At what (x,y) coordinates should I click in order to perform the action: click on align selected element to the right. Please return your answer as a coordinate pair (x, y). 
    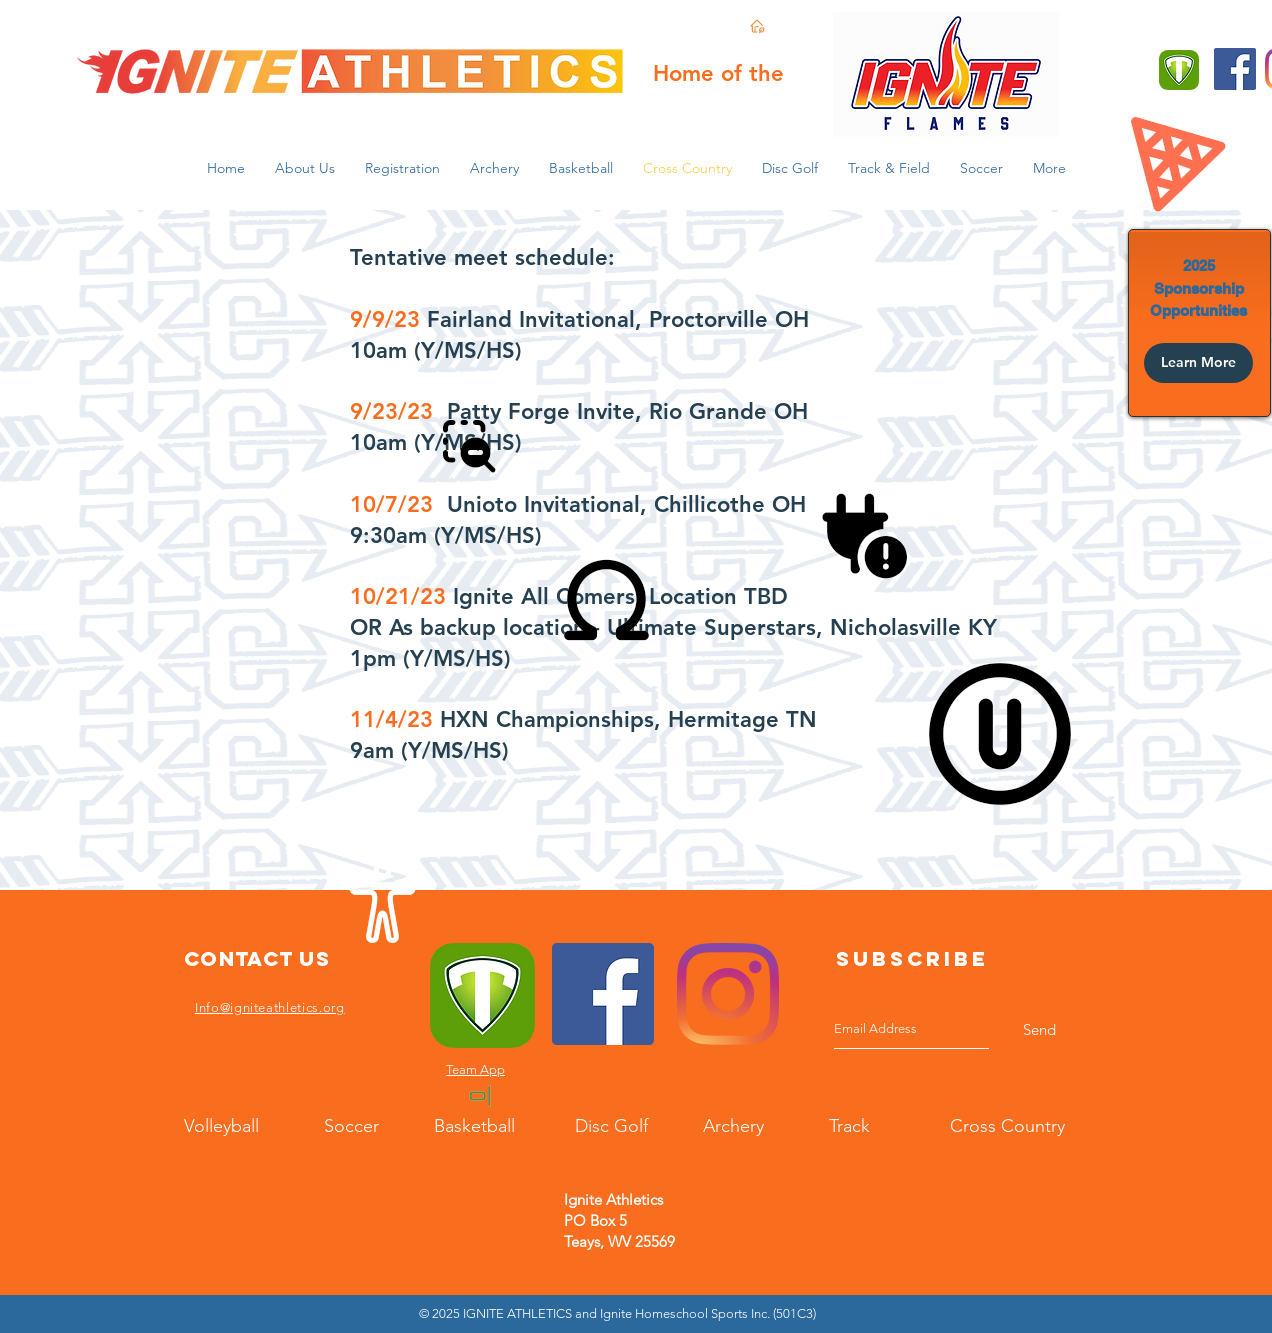
    Looking at the image, I should click on (480, 1096).